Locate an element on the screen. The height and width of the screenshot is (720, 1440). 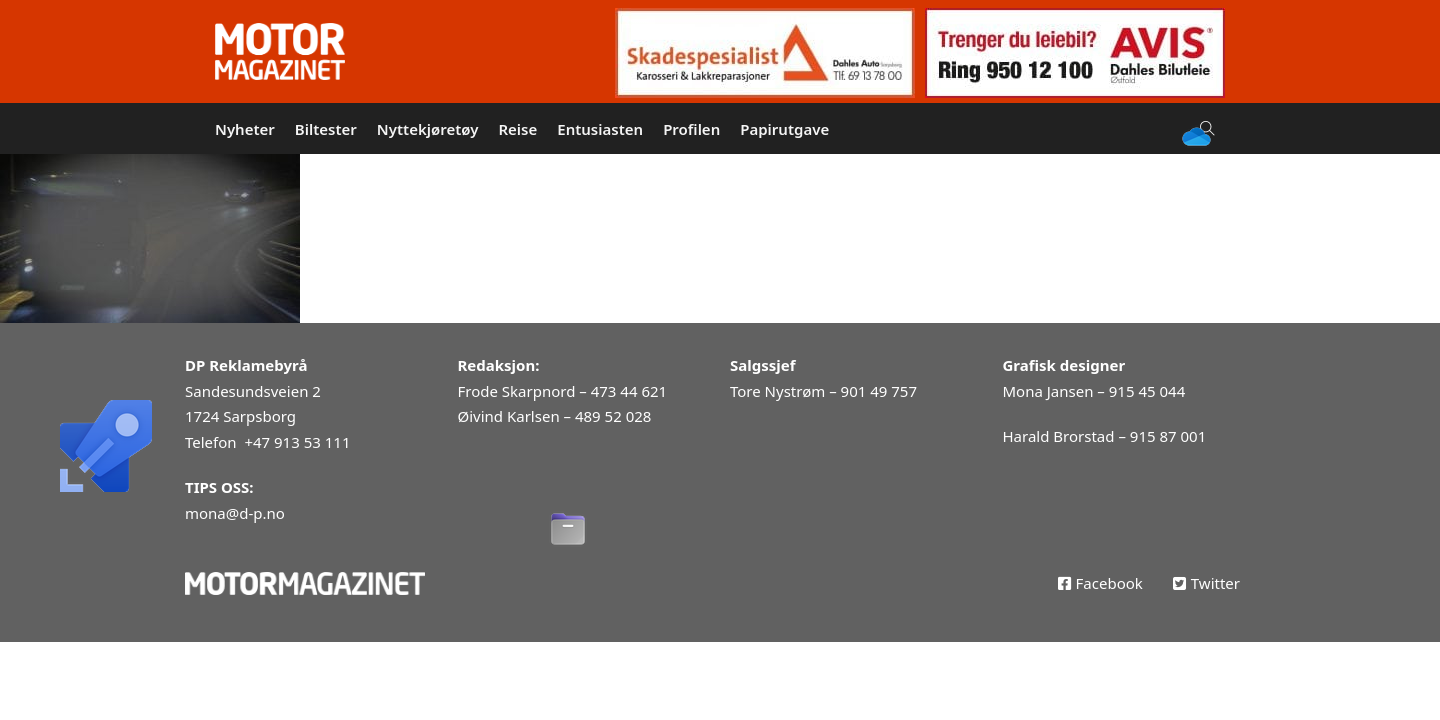
open microsoft onedrive is located at coordinates (1196, 136).